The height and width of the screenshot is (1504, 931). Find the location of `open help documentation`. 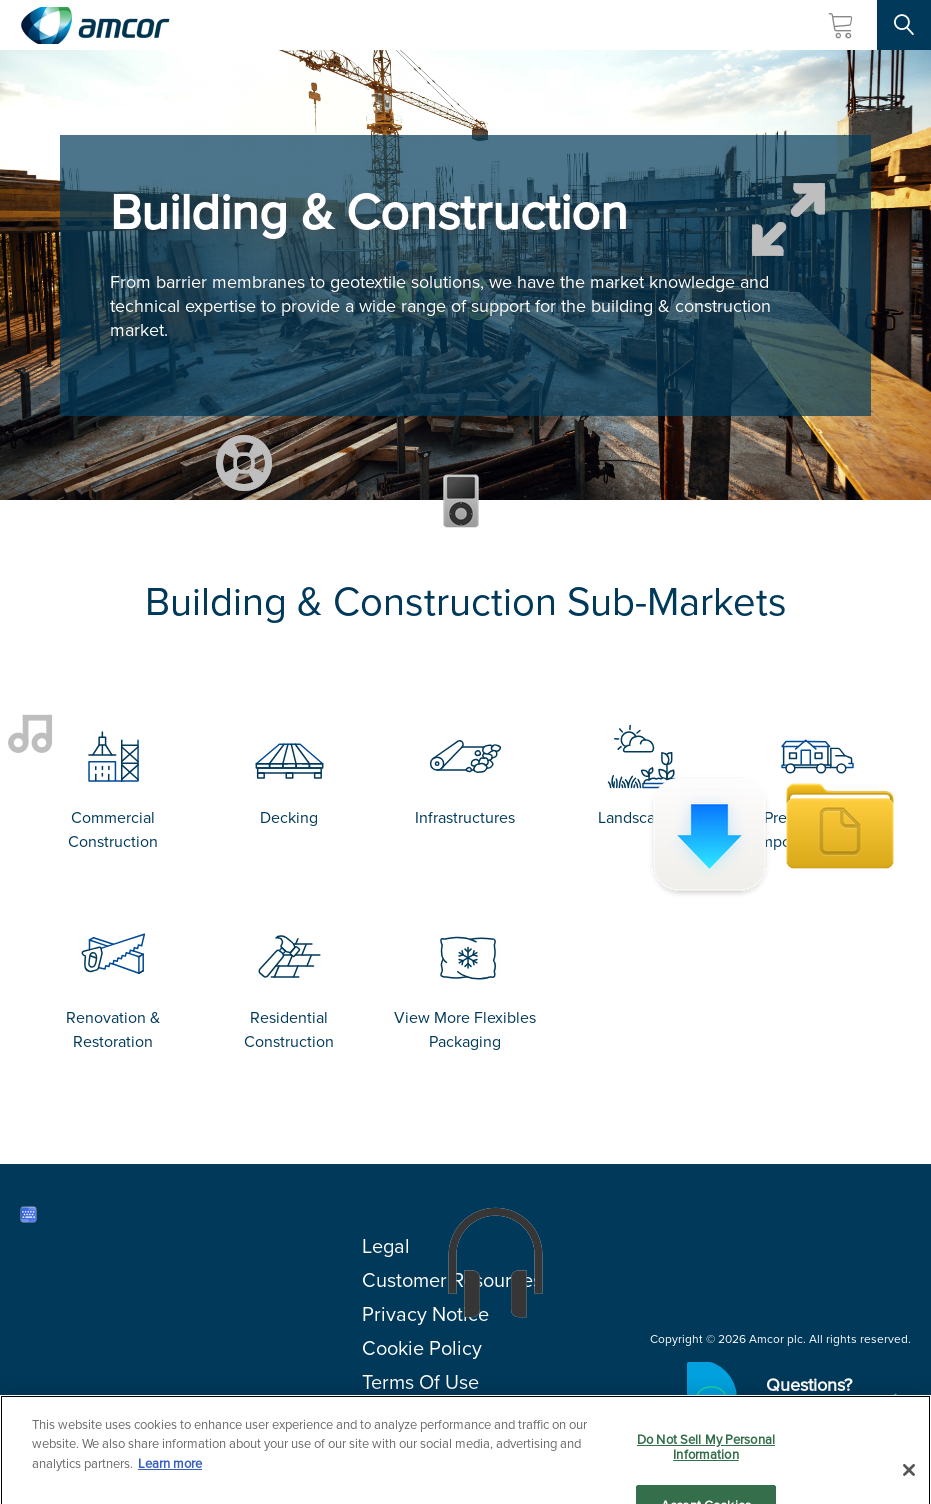

open help documentation is located at coordinates (244, 463).